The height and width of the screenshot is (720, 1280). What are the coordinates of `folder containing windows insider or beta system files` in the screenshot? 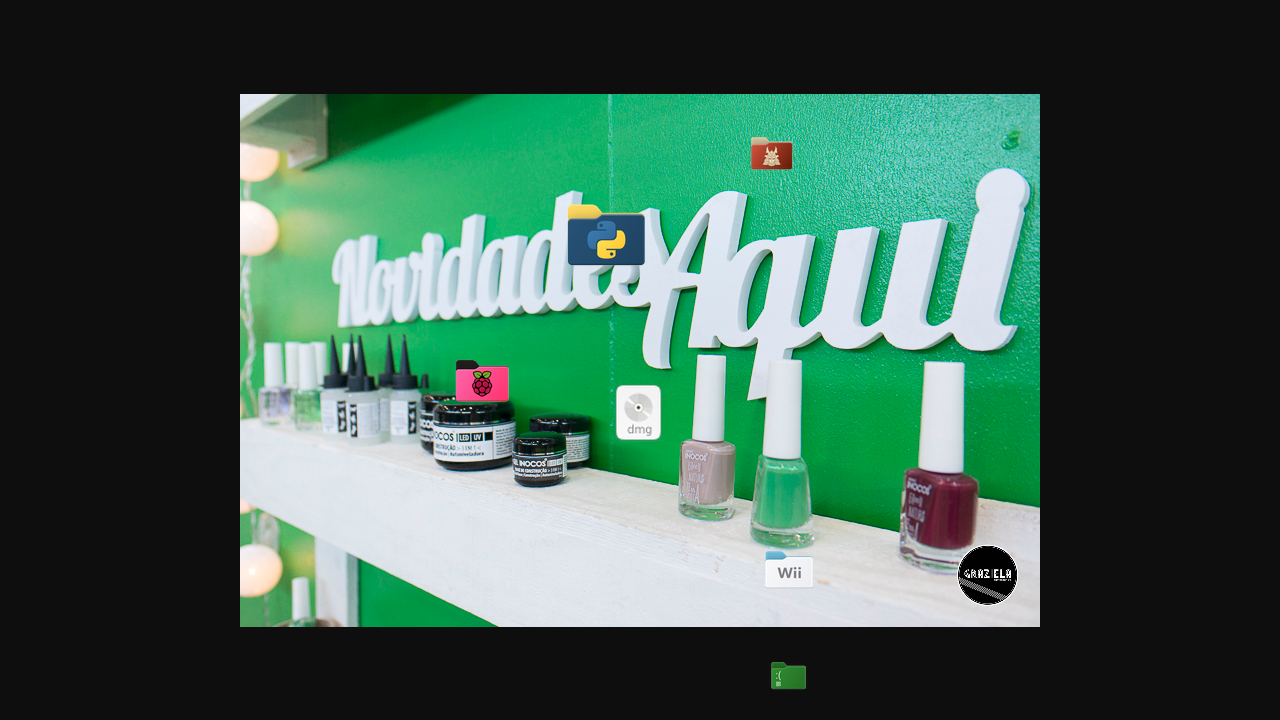 It's located at (788, 676).